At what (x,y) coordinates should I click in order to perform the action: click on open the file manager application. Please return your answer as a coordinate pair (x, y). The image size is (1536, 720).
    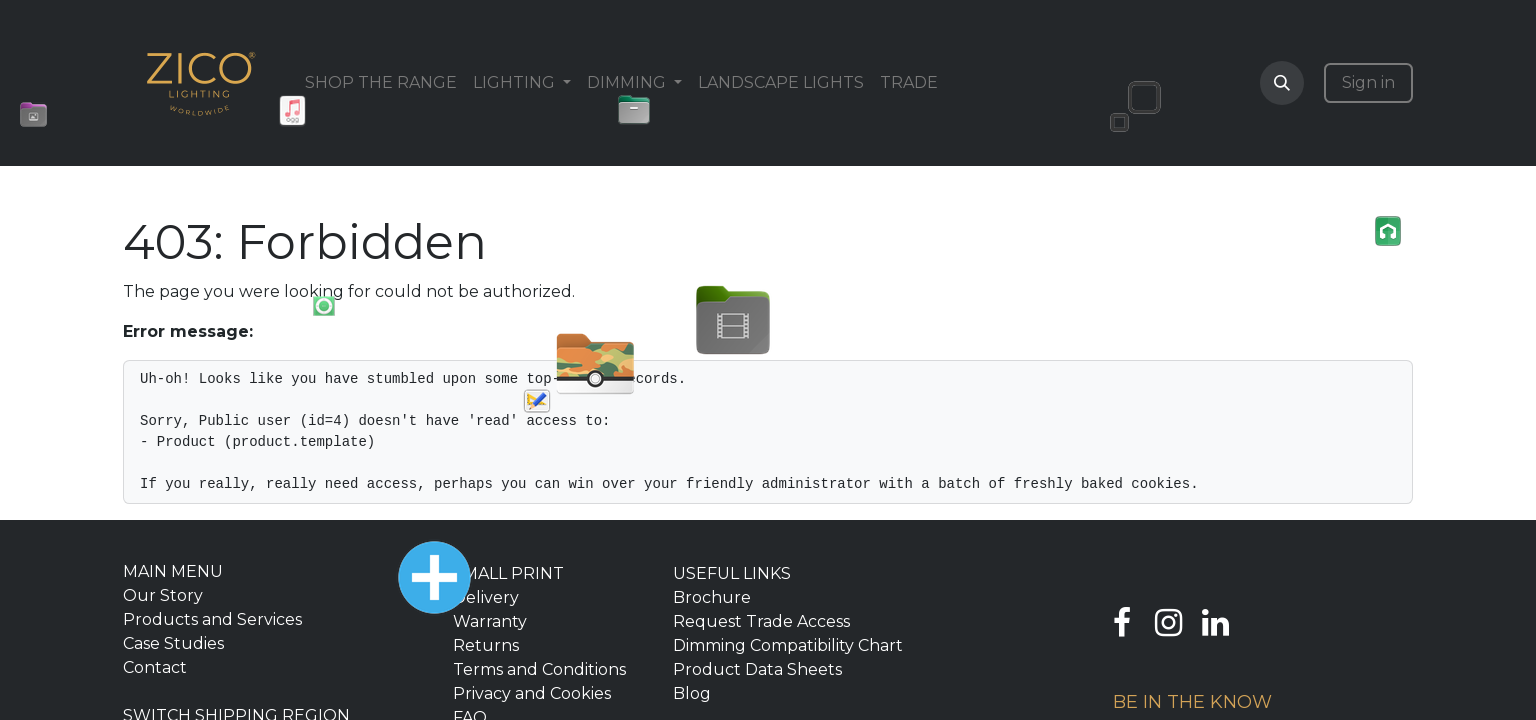
    Looking at the image, I should click on (634, 109).